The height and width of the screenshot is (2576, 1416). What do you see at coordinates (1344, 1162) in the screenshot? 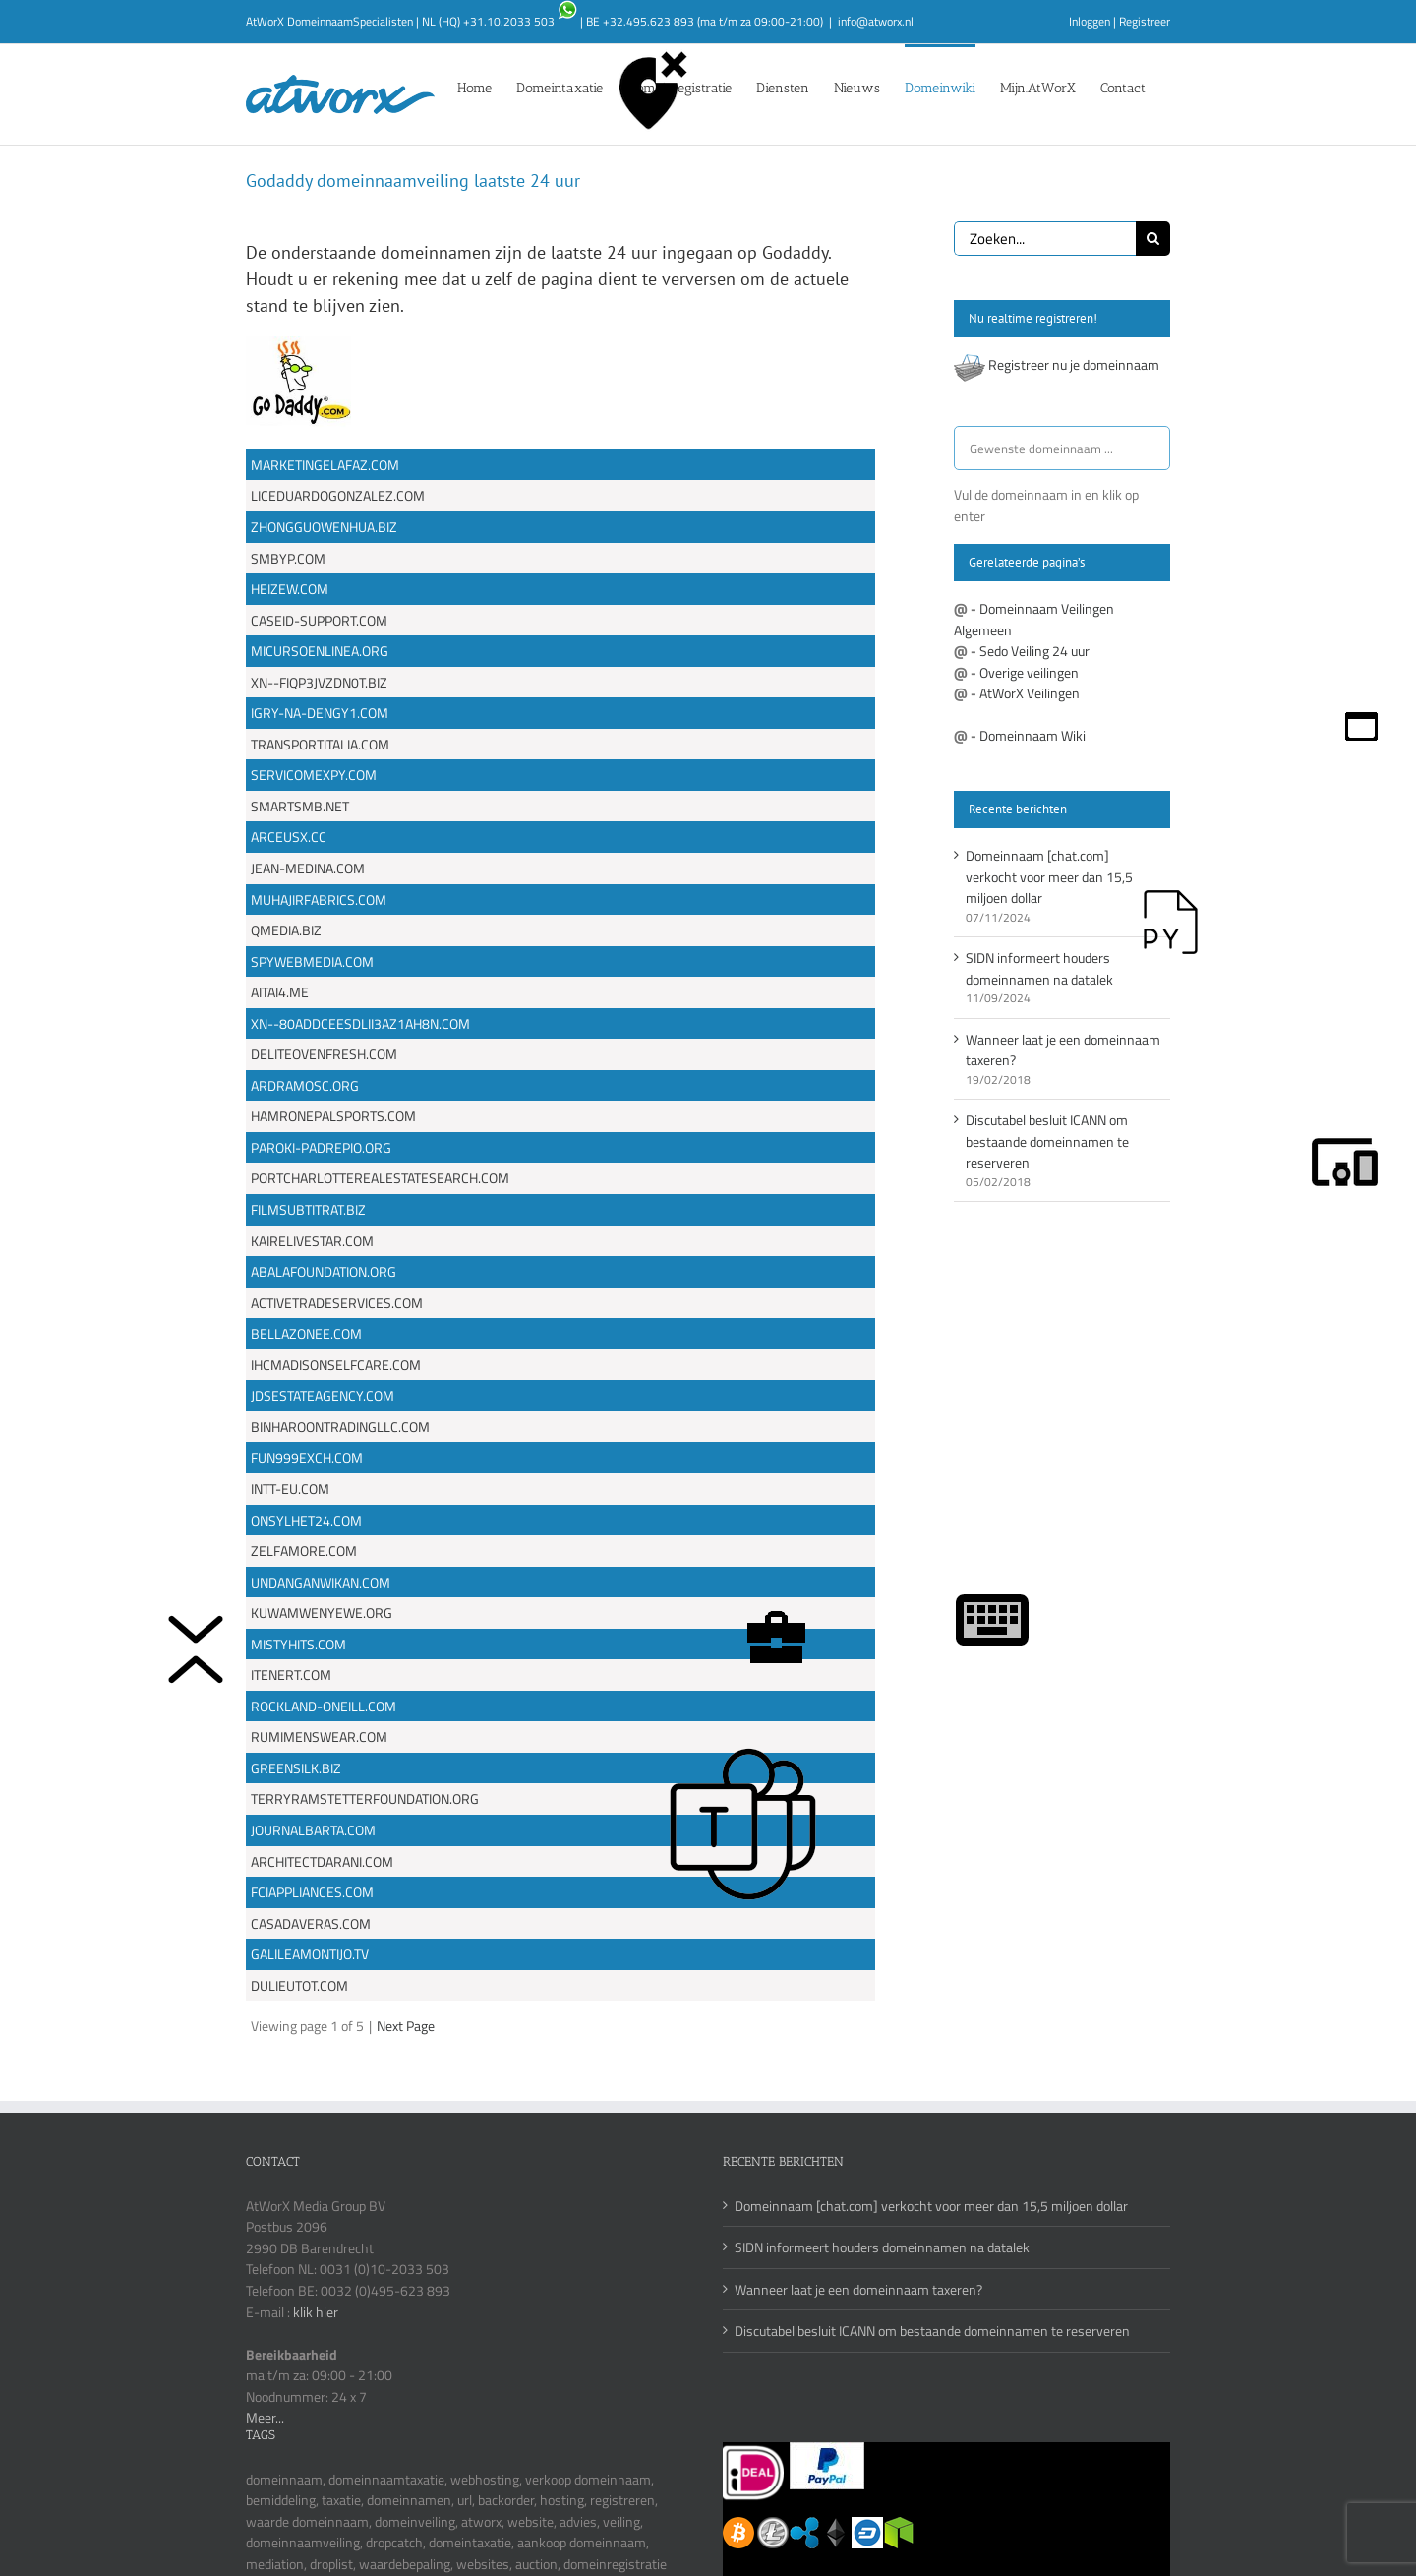
I see `view other connected devices` at bounding box center [1344, 1162].